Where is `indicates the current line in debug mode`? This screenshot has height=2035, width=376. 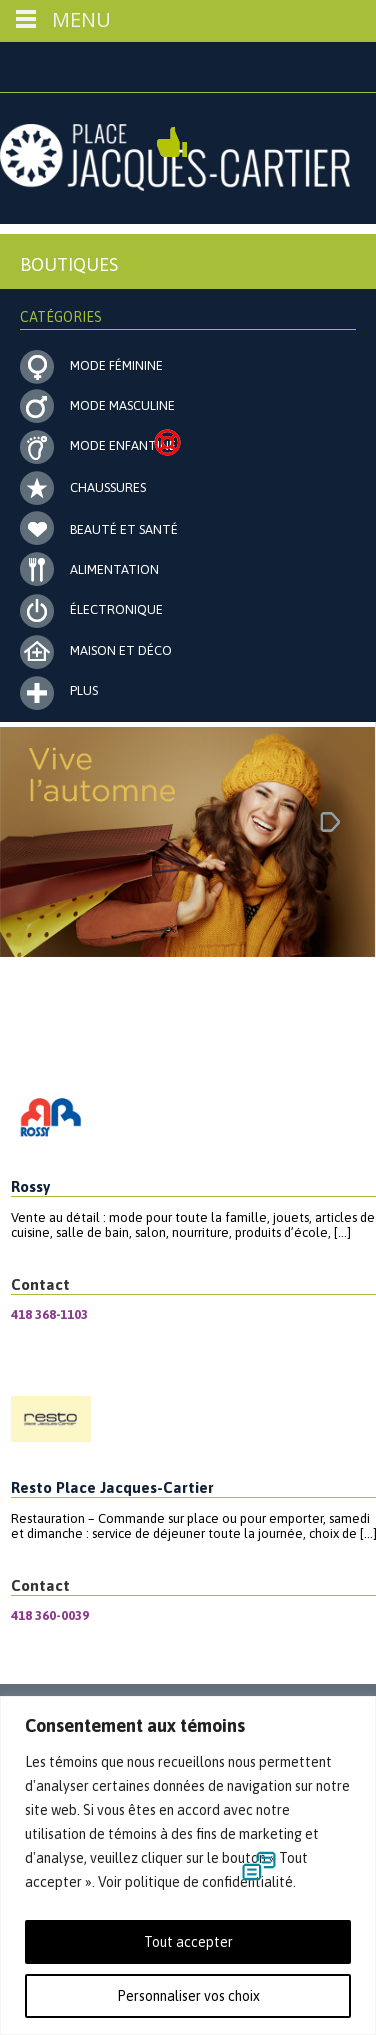
indicates the current line in debug mode is located at coordinates (329, 822).